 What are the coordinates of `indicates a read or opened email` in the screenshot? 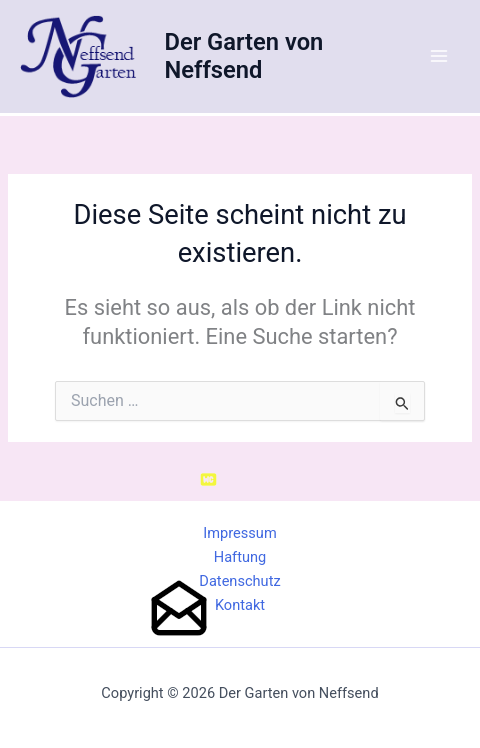 It's located at (179, 608).